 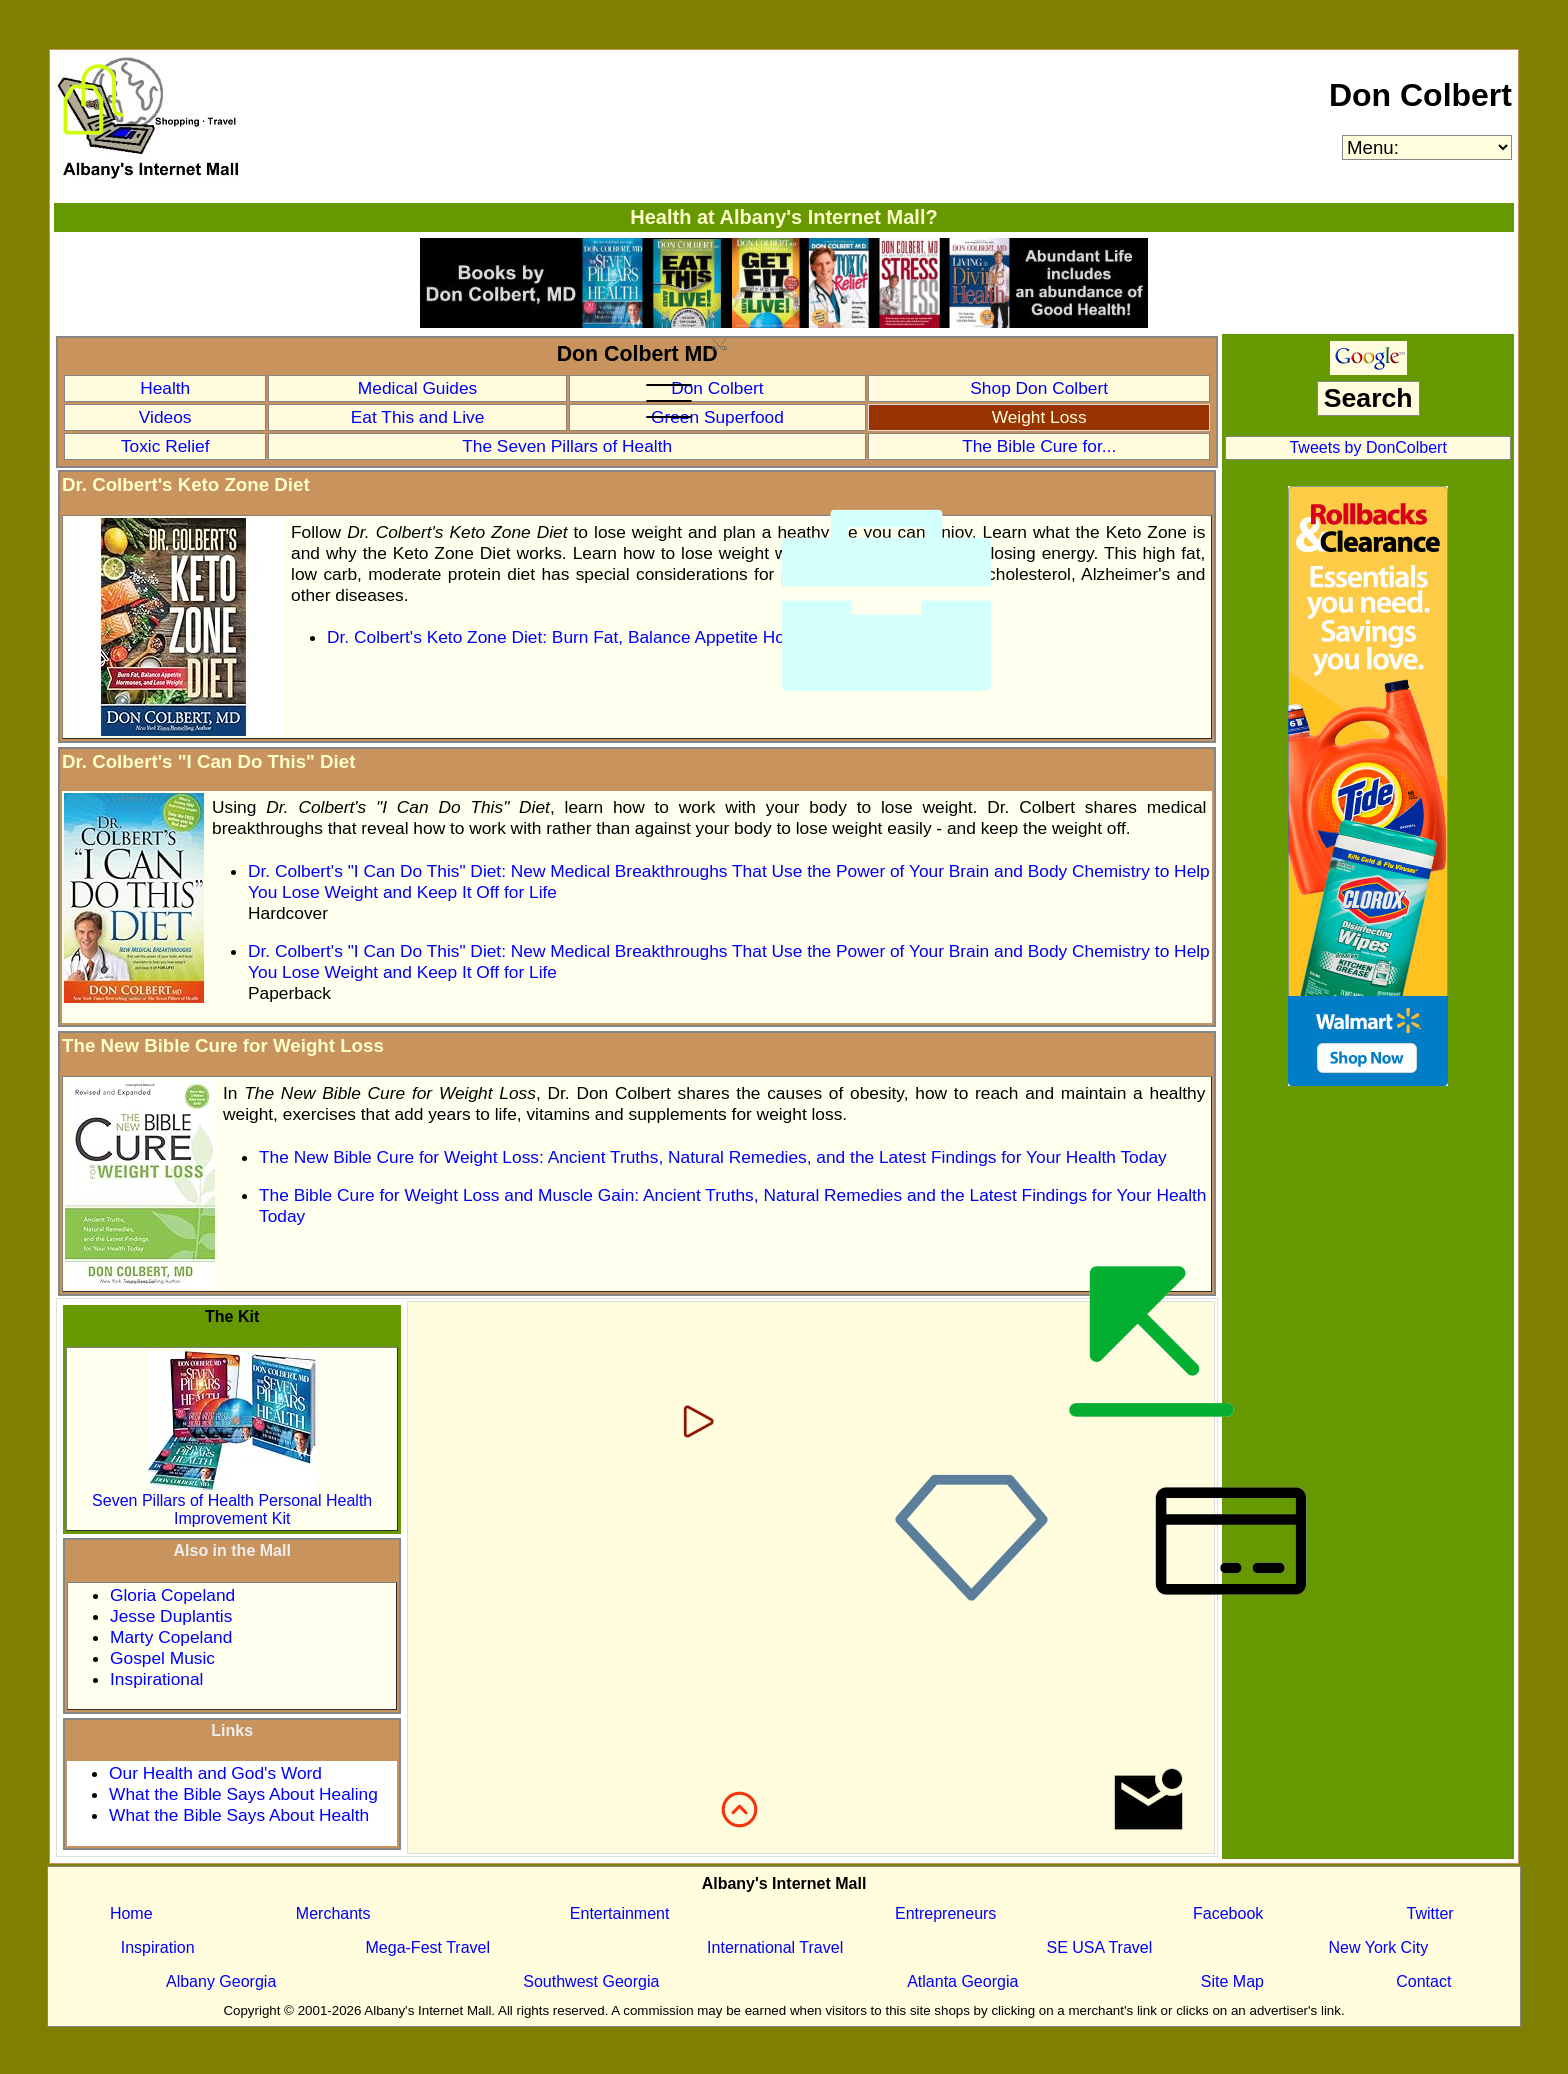 I want to click on navigate to the top-left or beginning of content, so click(x=1144, y=1341).